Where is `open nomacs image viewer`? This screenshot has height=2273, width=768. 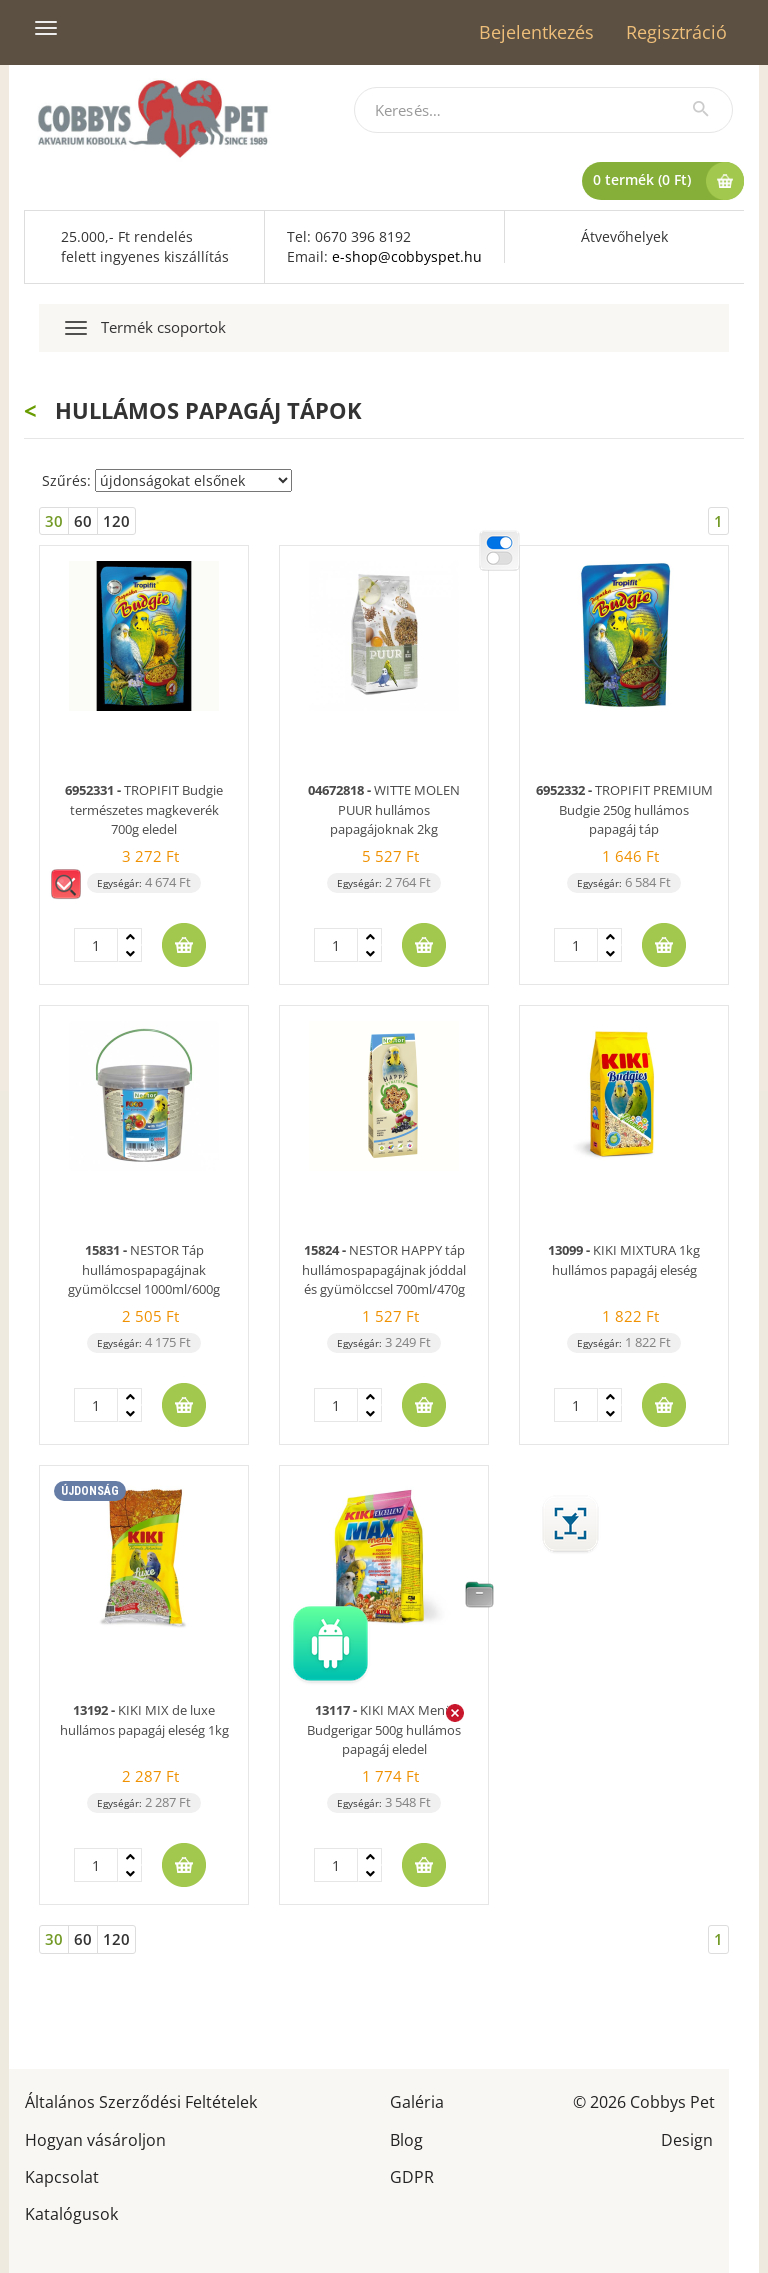
open nomacs image viewer is located at coordinates (570, 1523).